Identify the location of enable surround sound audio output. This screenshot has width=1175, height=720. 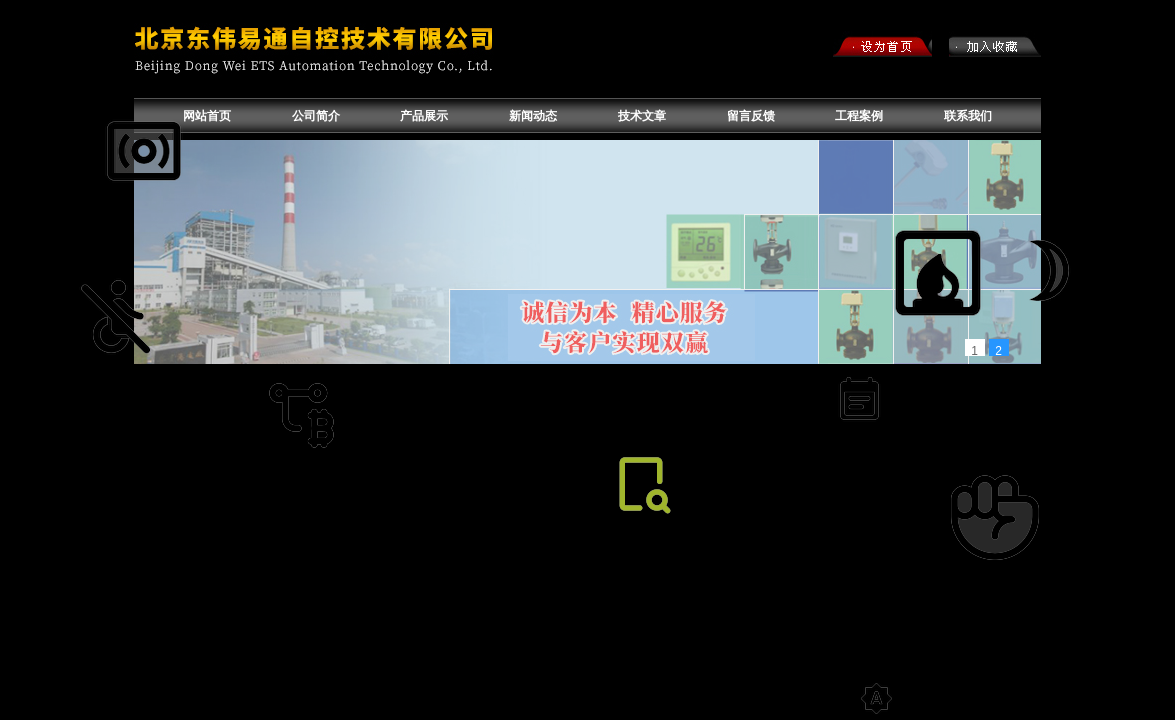
(144, 151).